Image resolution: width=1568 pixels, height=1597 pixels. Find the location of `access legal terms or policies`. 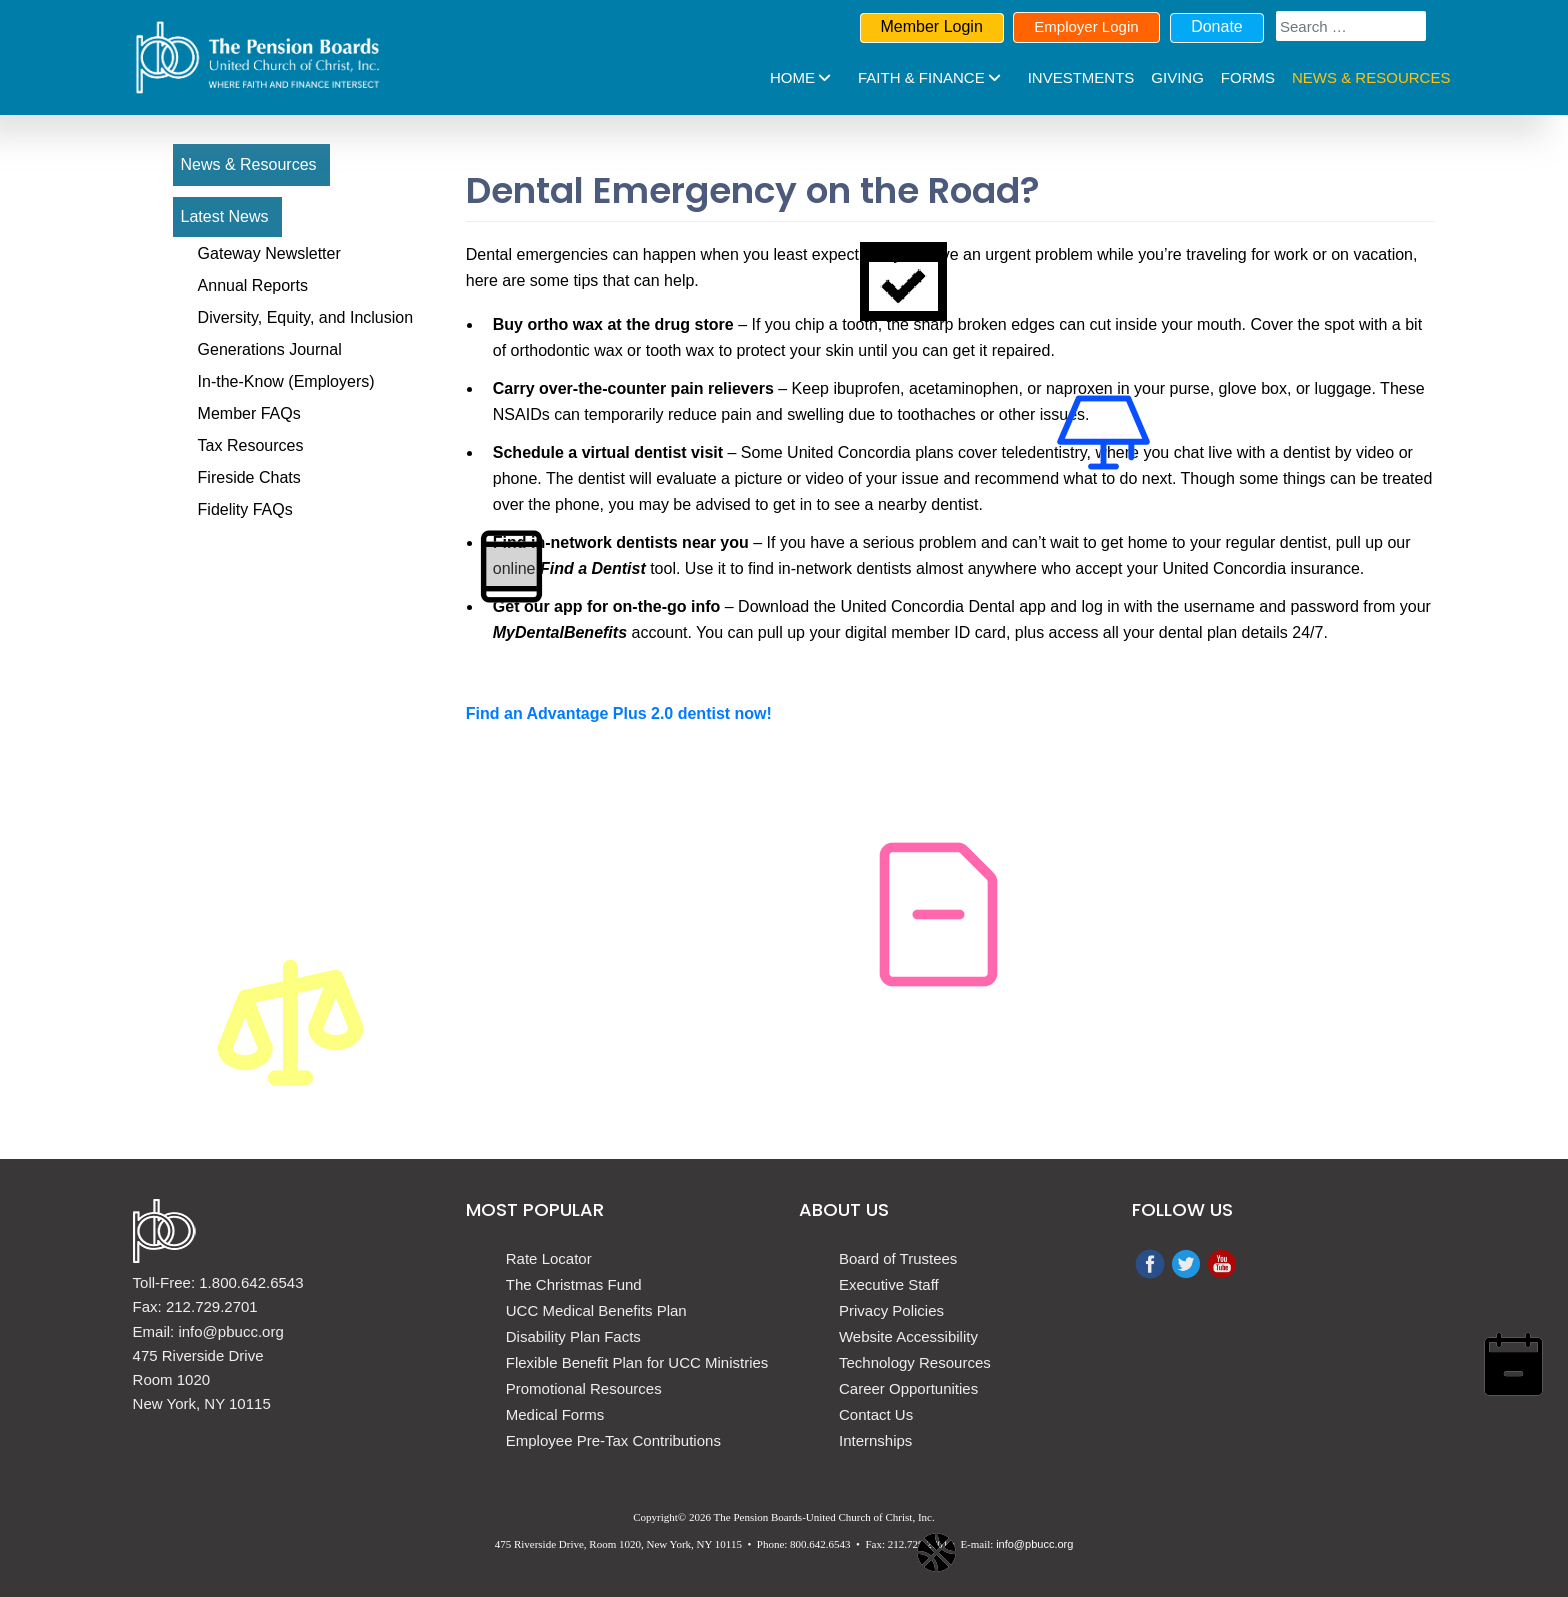

access legal terms or policies is located at coordinates (290, 1022).